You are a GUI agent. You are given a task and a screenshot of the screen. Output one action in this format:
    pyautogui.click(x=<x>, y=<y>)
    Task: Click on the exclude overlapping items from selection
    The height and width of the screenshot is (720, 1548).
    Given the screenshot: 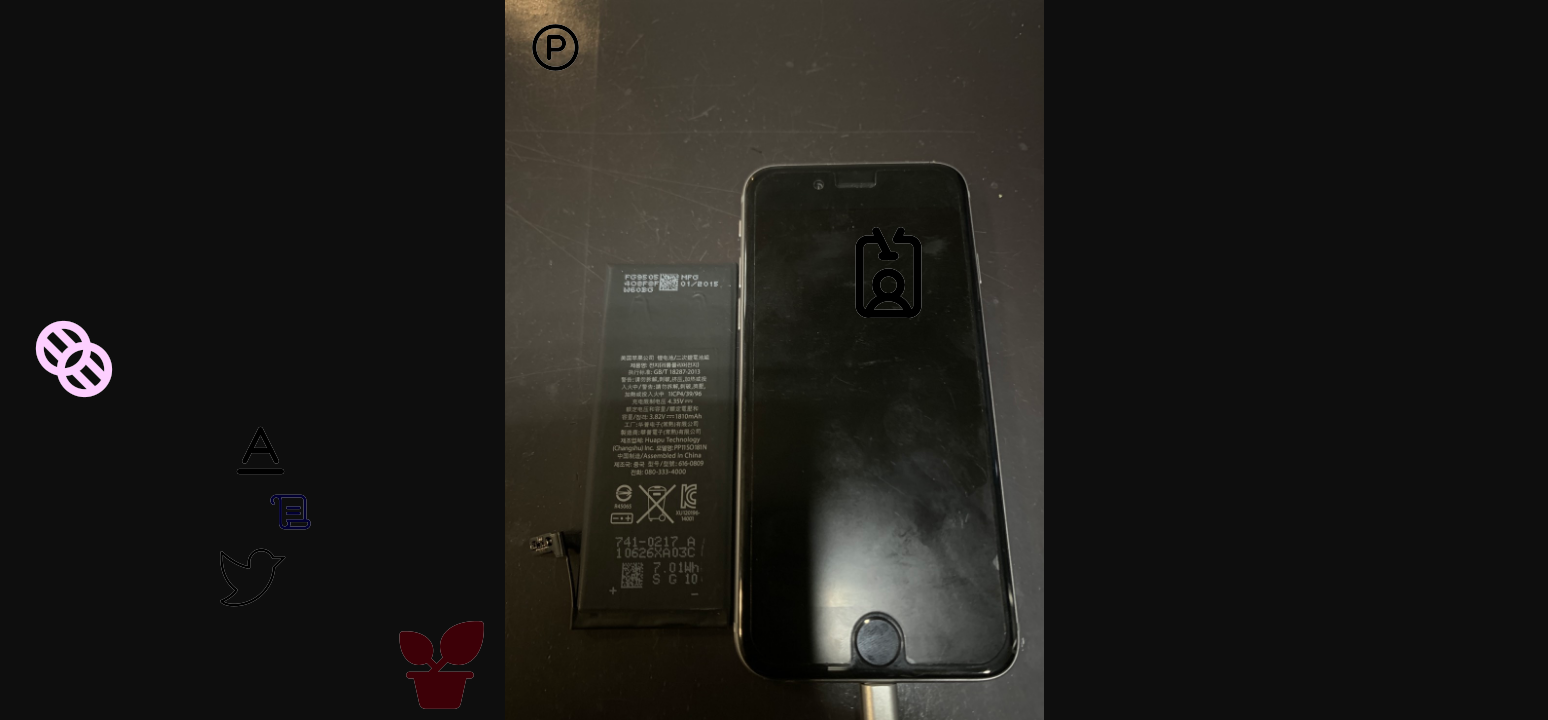 What is the action you would take?
    pyautogui.click(x=74, y=359)
    